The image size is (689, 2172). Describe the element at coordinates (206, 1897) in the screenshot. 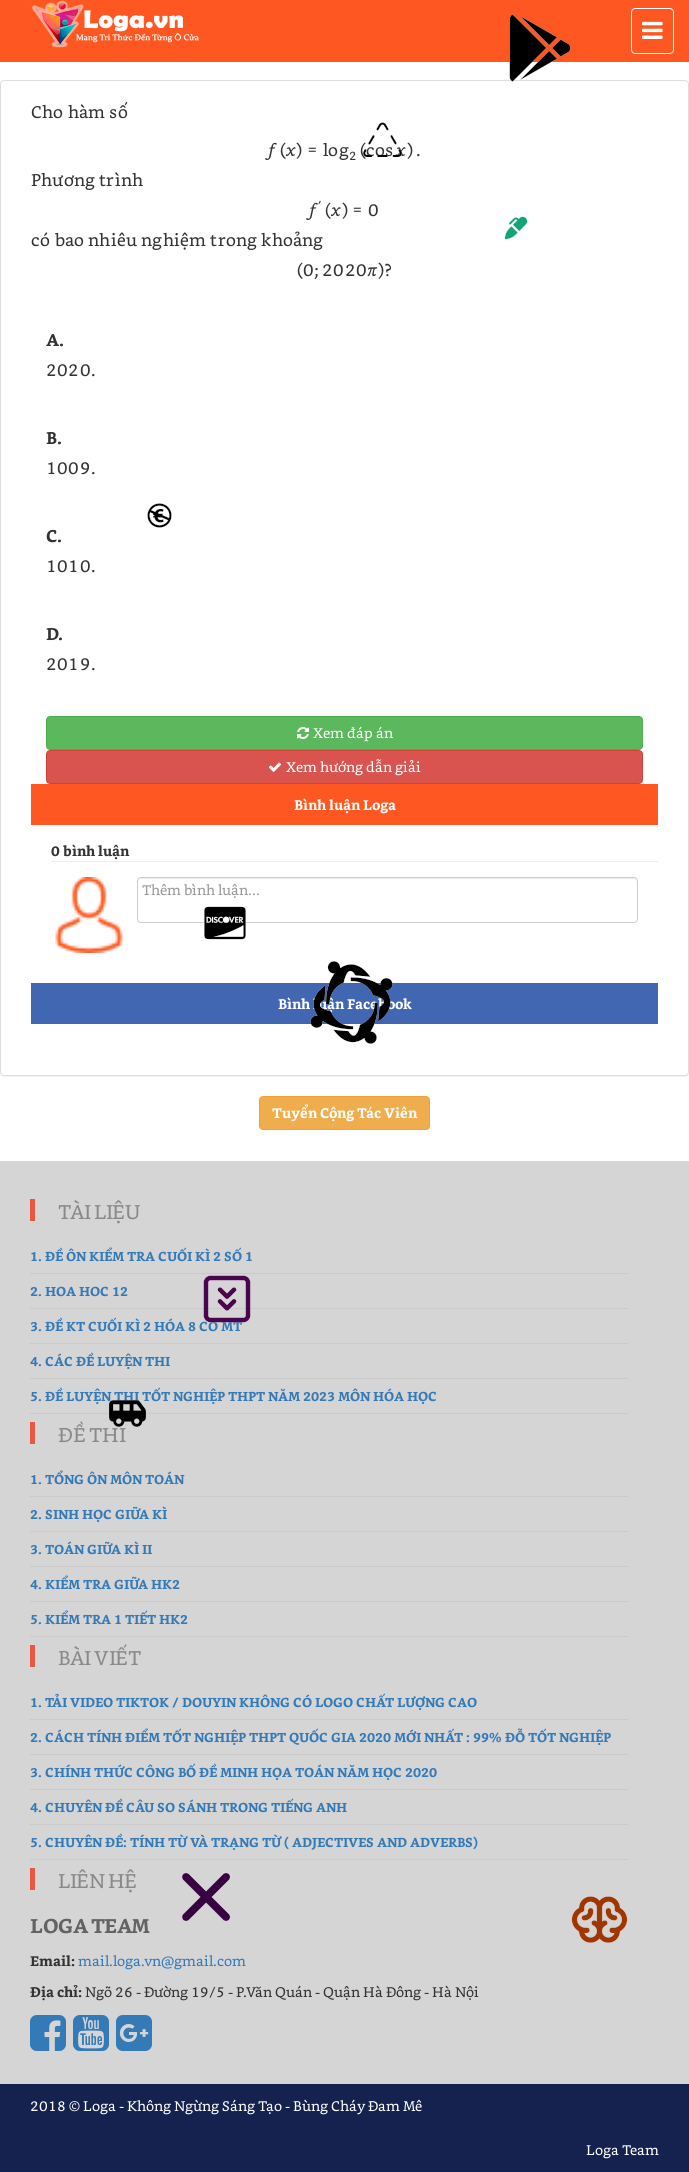

I see `close or dismiss a dialog` at that location.